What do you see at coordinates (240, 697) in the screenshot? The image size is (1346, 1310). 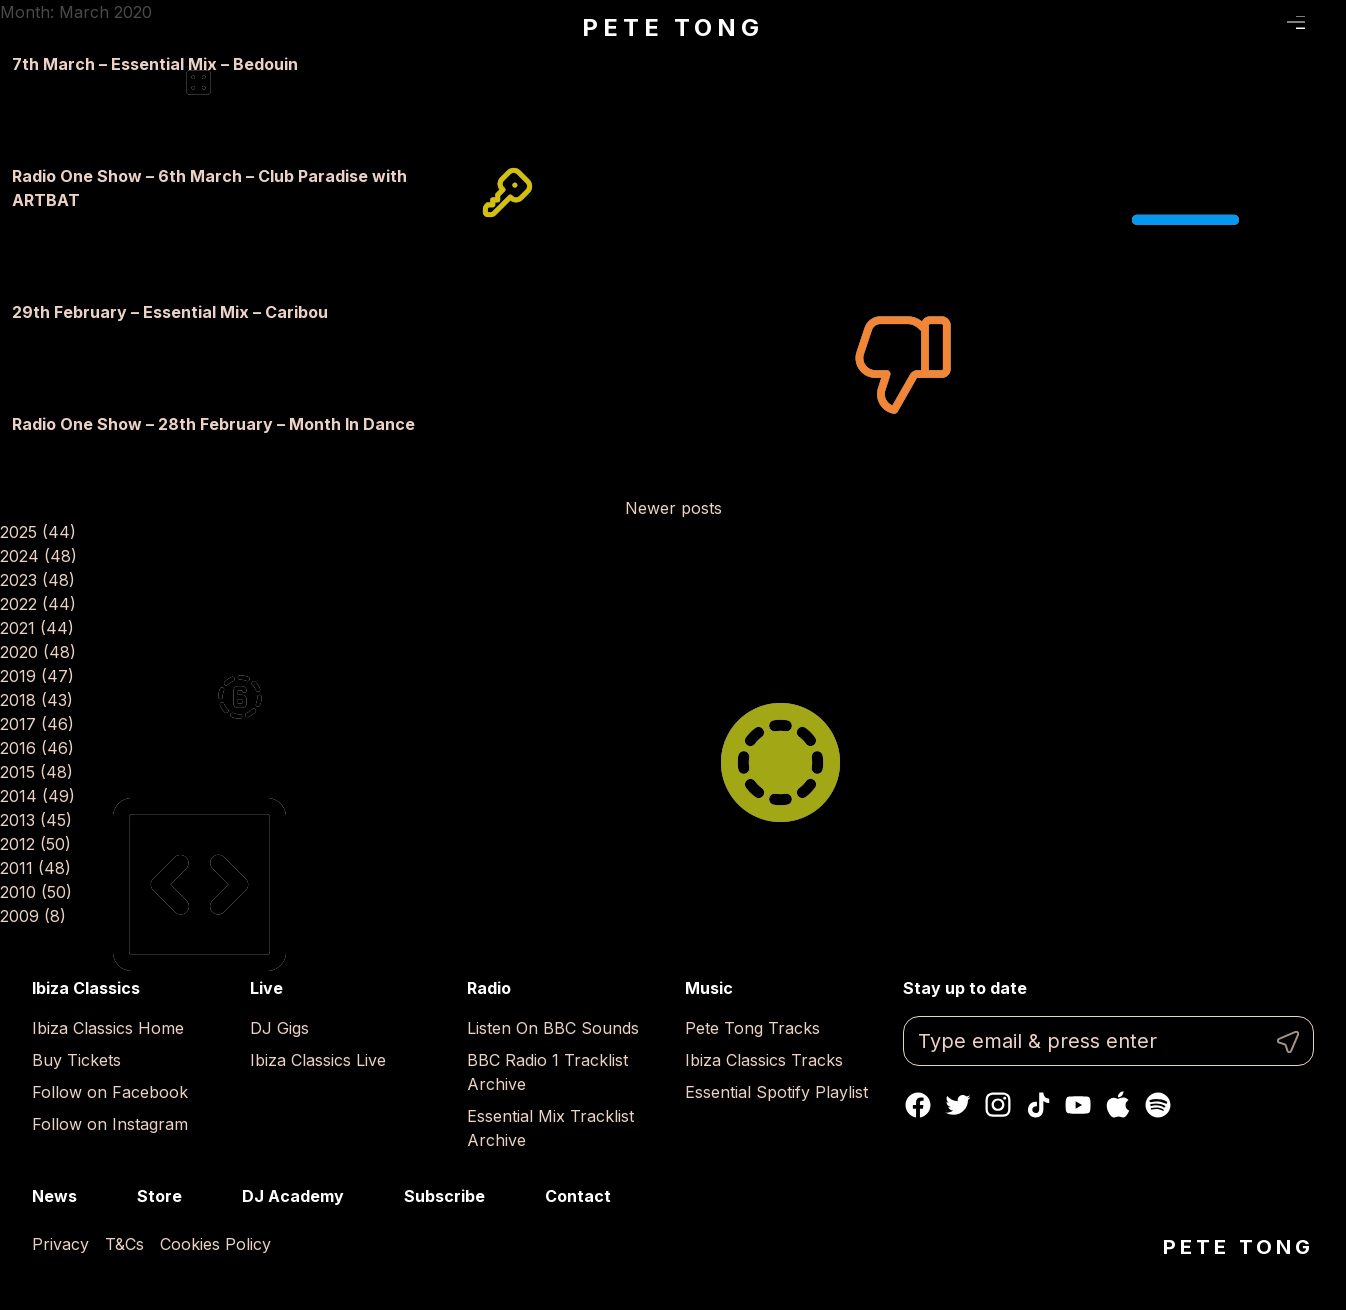 I see `step 6 of a multi-step process` at bounding box center [240, 697].